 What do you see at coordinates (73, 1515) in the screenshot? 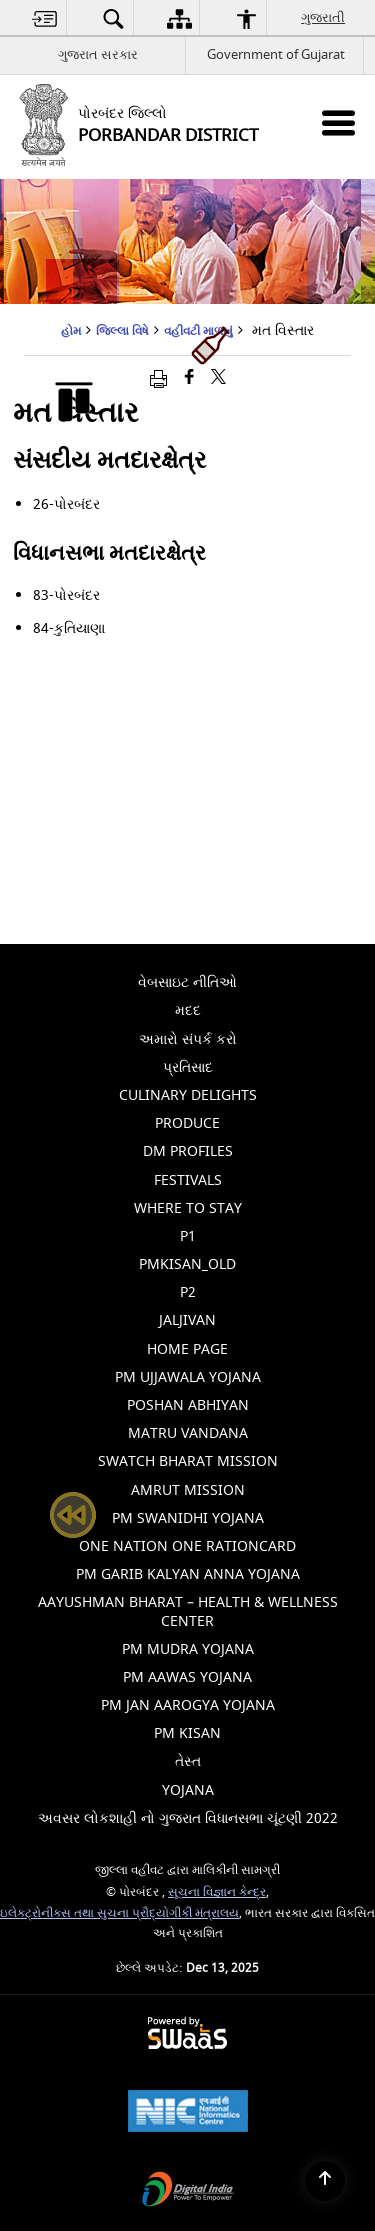
I see `rewind or skip backward in media playback` at bounding box center [73, 1515].